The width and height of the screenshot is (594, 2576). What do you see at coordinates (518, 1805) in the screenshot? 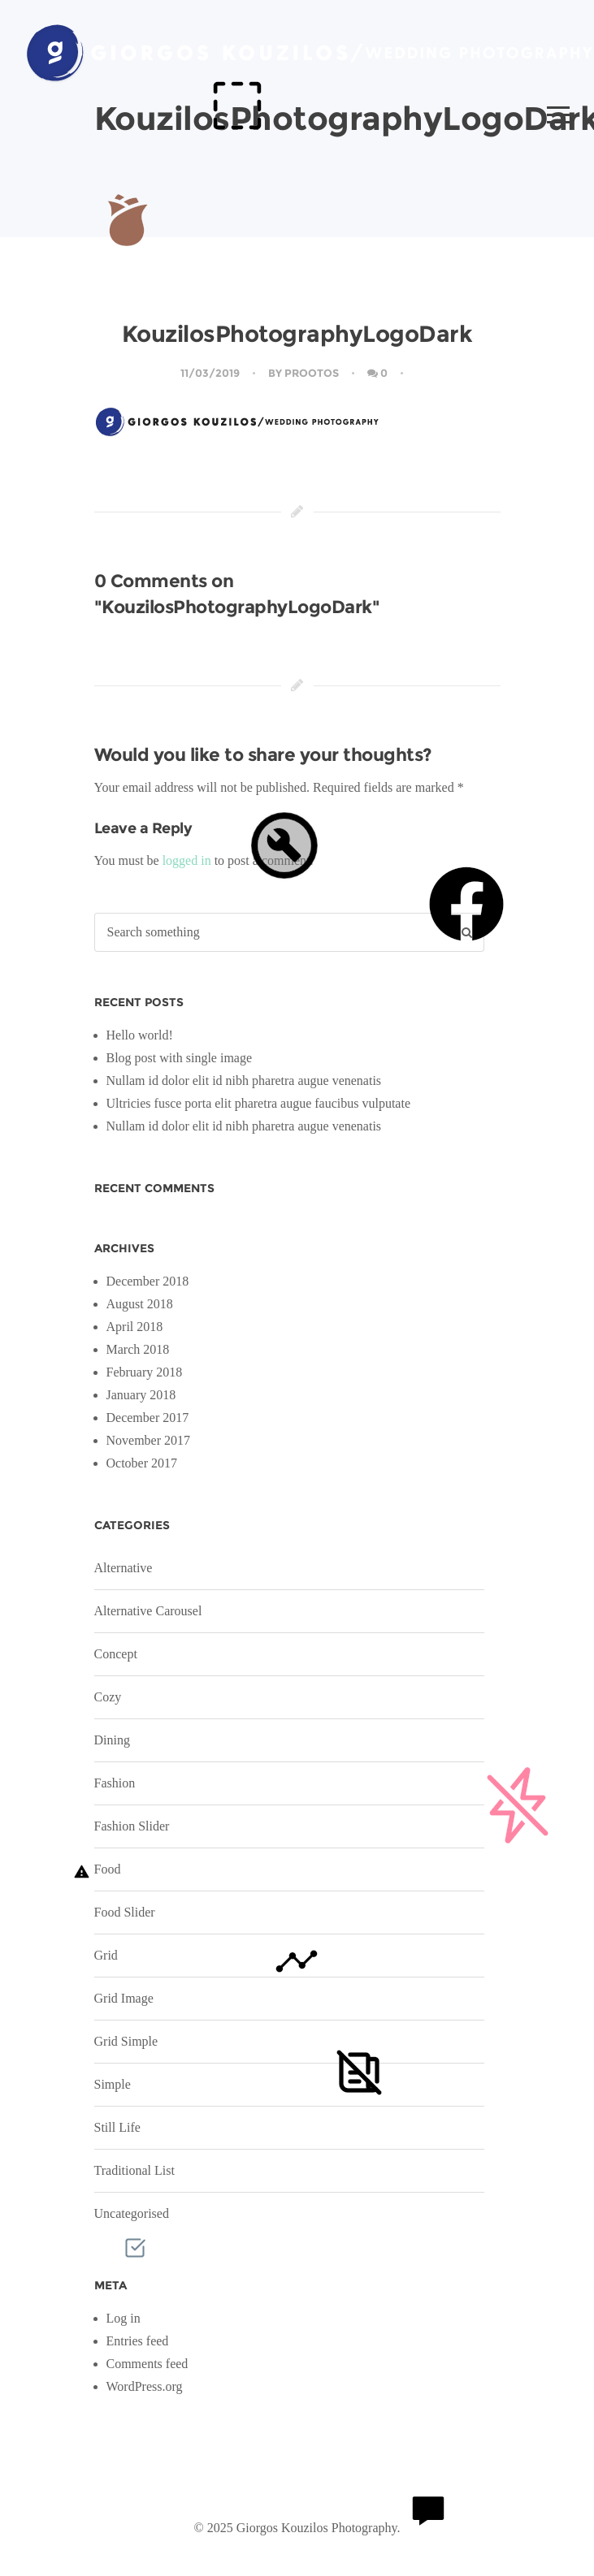
I see `disable camera flash` at bounding box center [518, 1805].